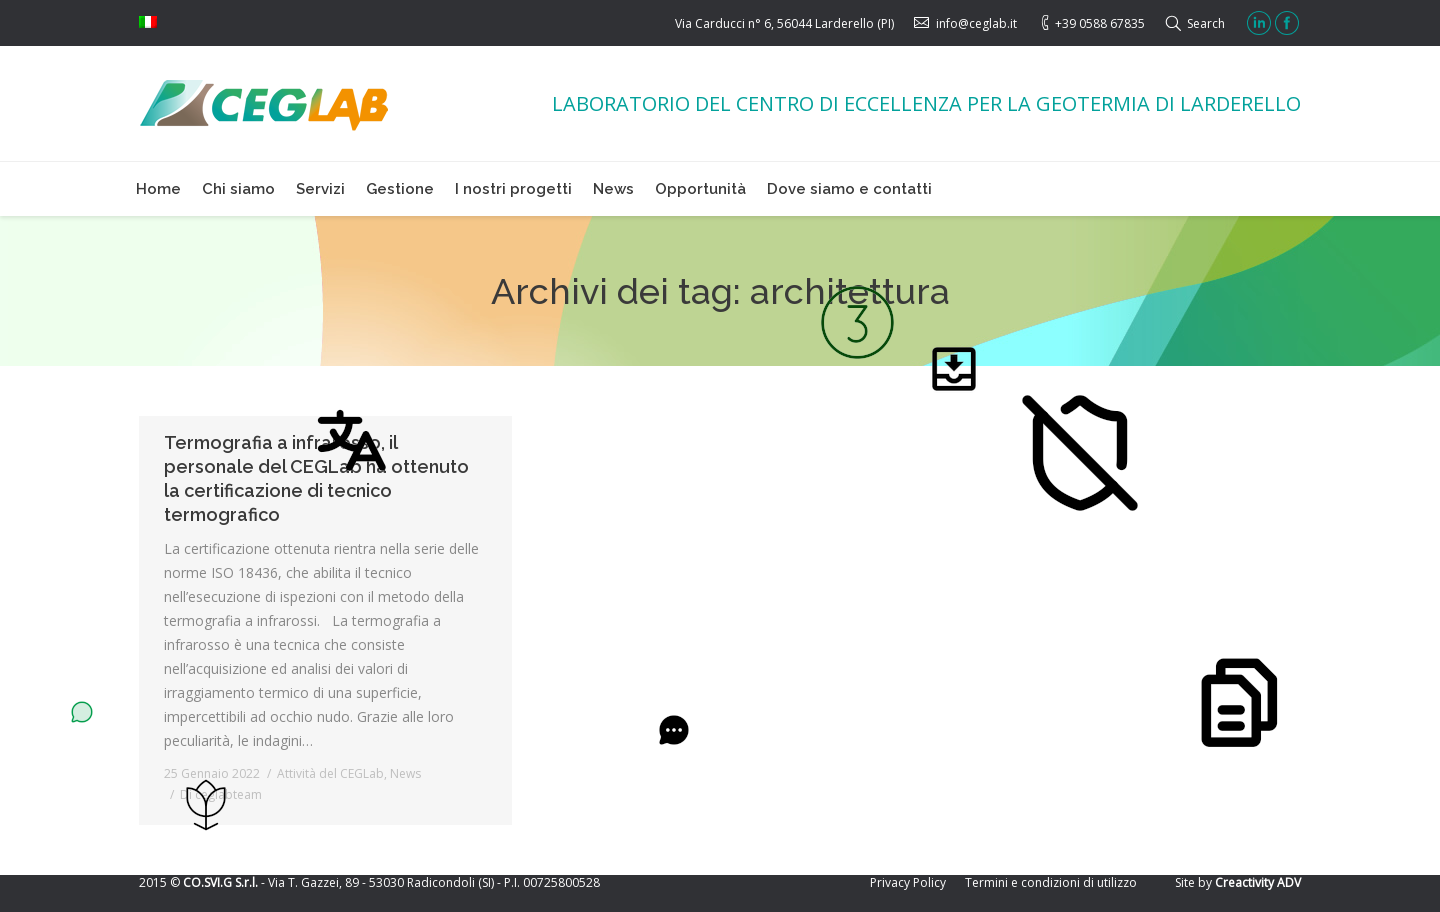 The height and width of the screenshot is (912, 1440). Describe the element at coordinates (206, 805) in the screenshot. I see `view garden or plant-related content` at that location.